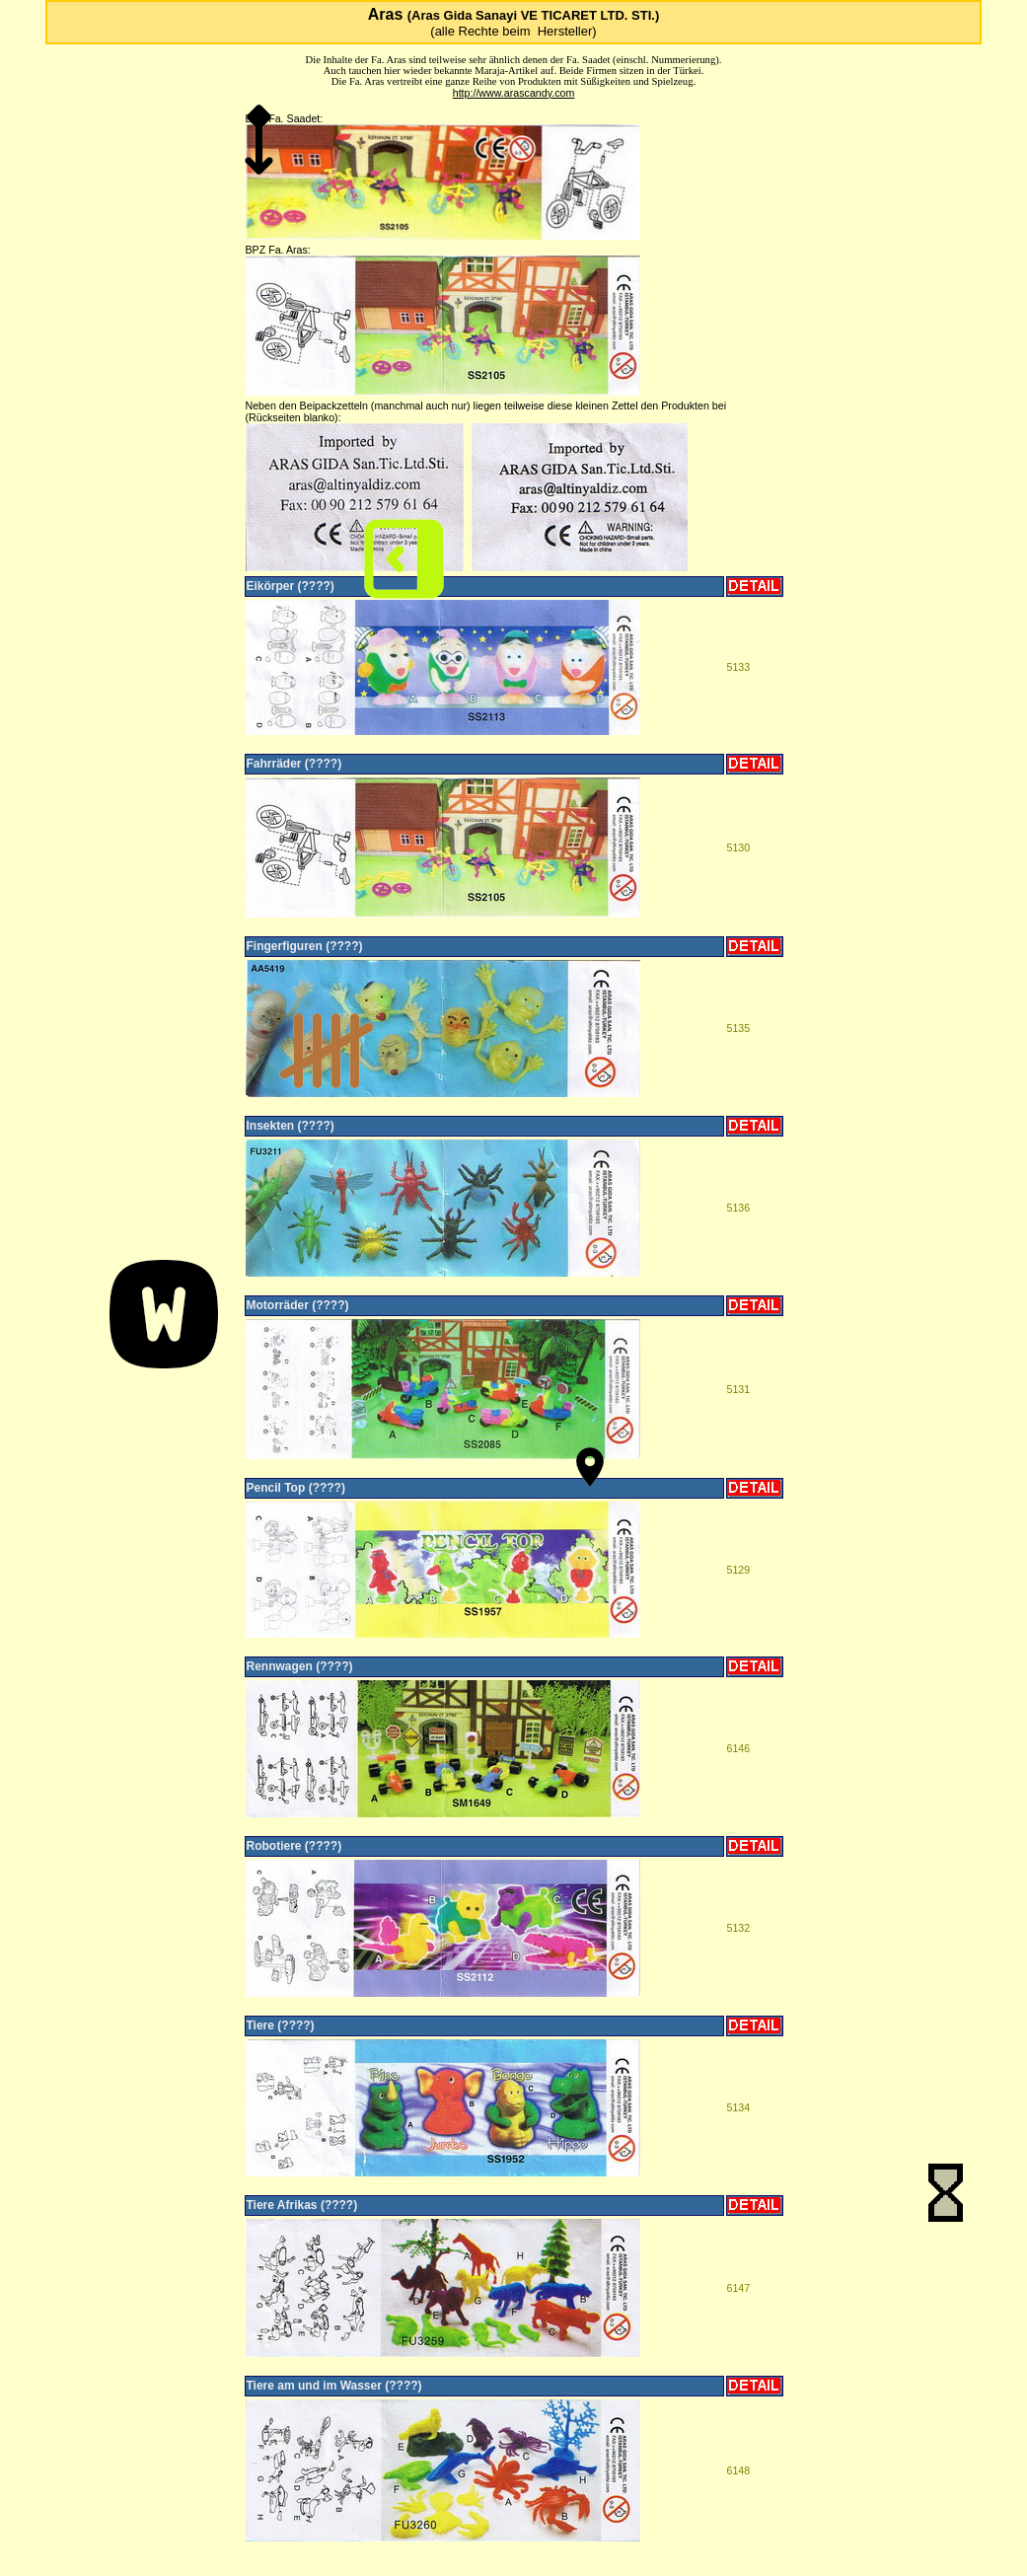 The image size is (1027, 2576). I want to click on move item down in a list or queue, so click(258, 139).